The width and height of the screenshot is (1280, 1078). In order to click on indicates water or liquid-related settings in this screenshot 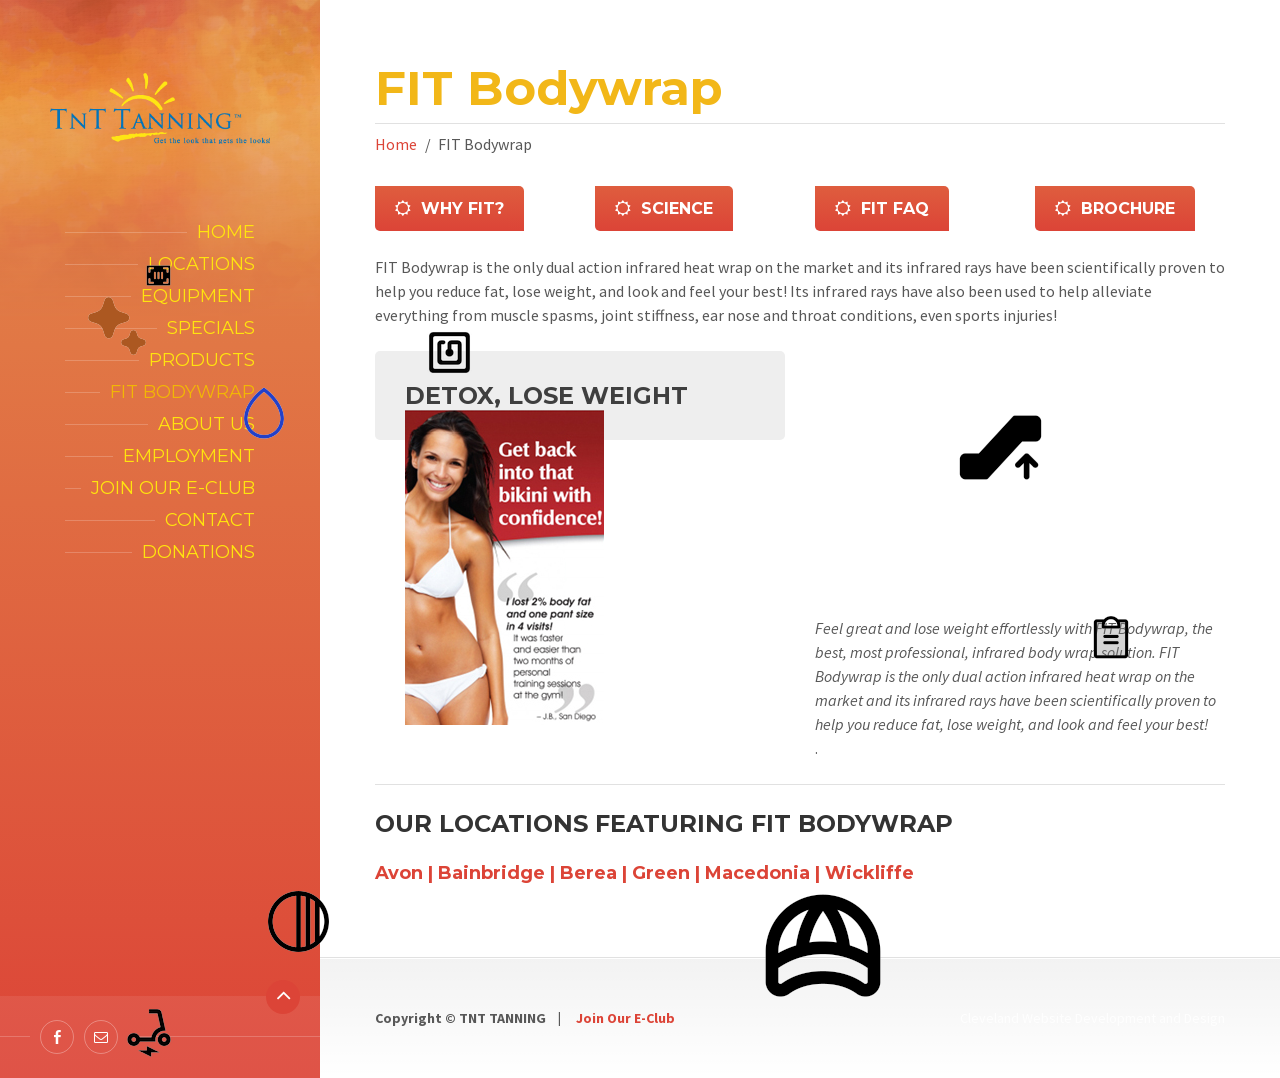, I will do `click(264, 415)`.